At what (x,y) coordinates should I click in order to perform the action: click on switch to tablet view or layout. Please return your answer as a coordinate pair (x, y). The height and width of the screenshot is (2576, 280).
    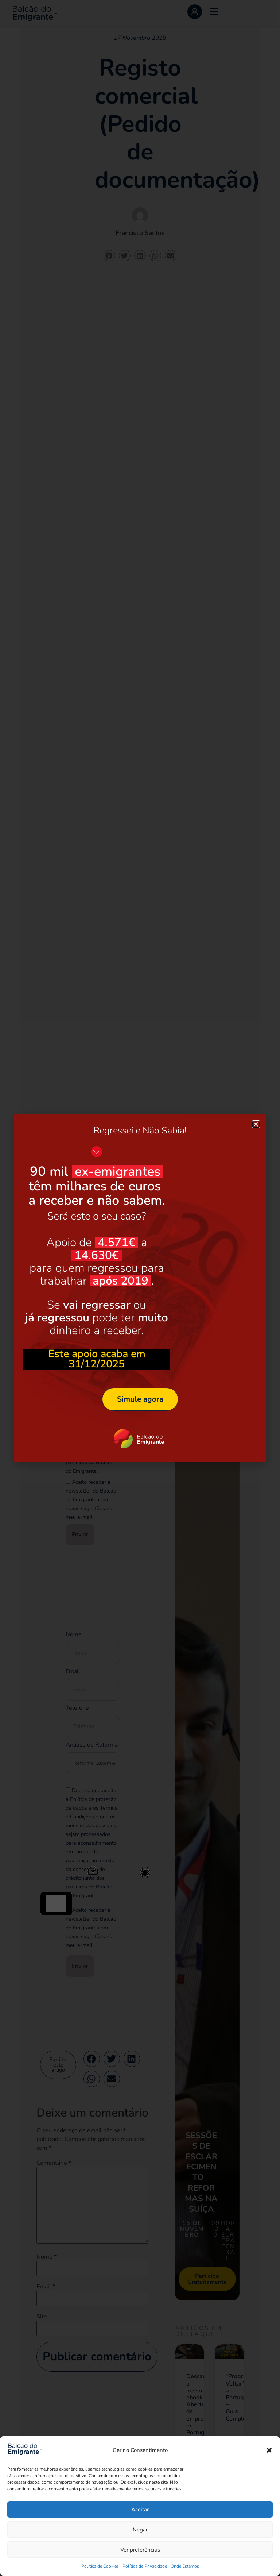
    Looking at the image, I should click on (56, 1903).